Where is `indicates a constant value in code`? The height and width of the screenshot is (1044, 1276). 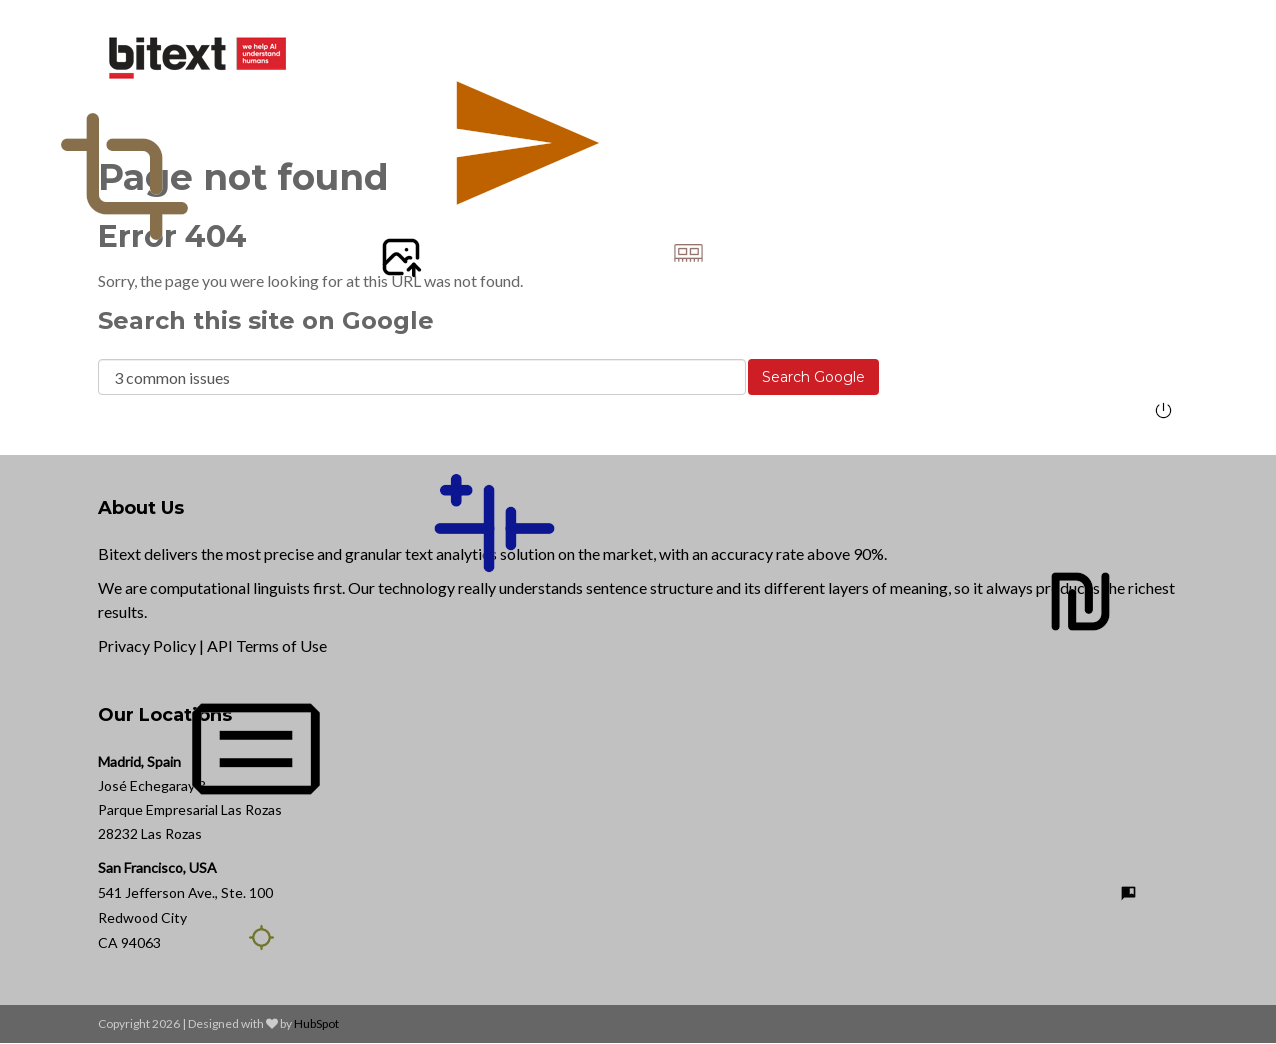 indicates a constant value in code is located at coordinates (256, 749).